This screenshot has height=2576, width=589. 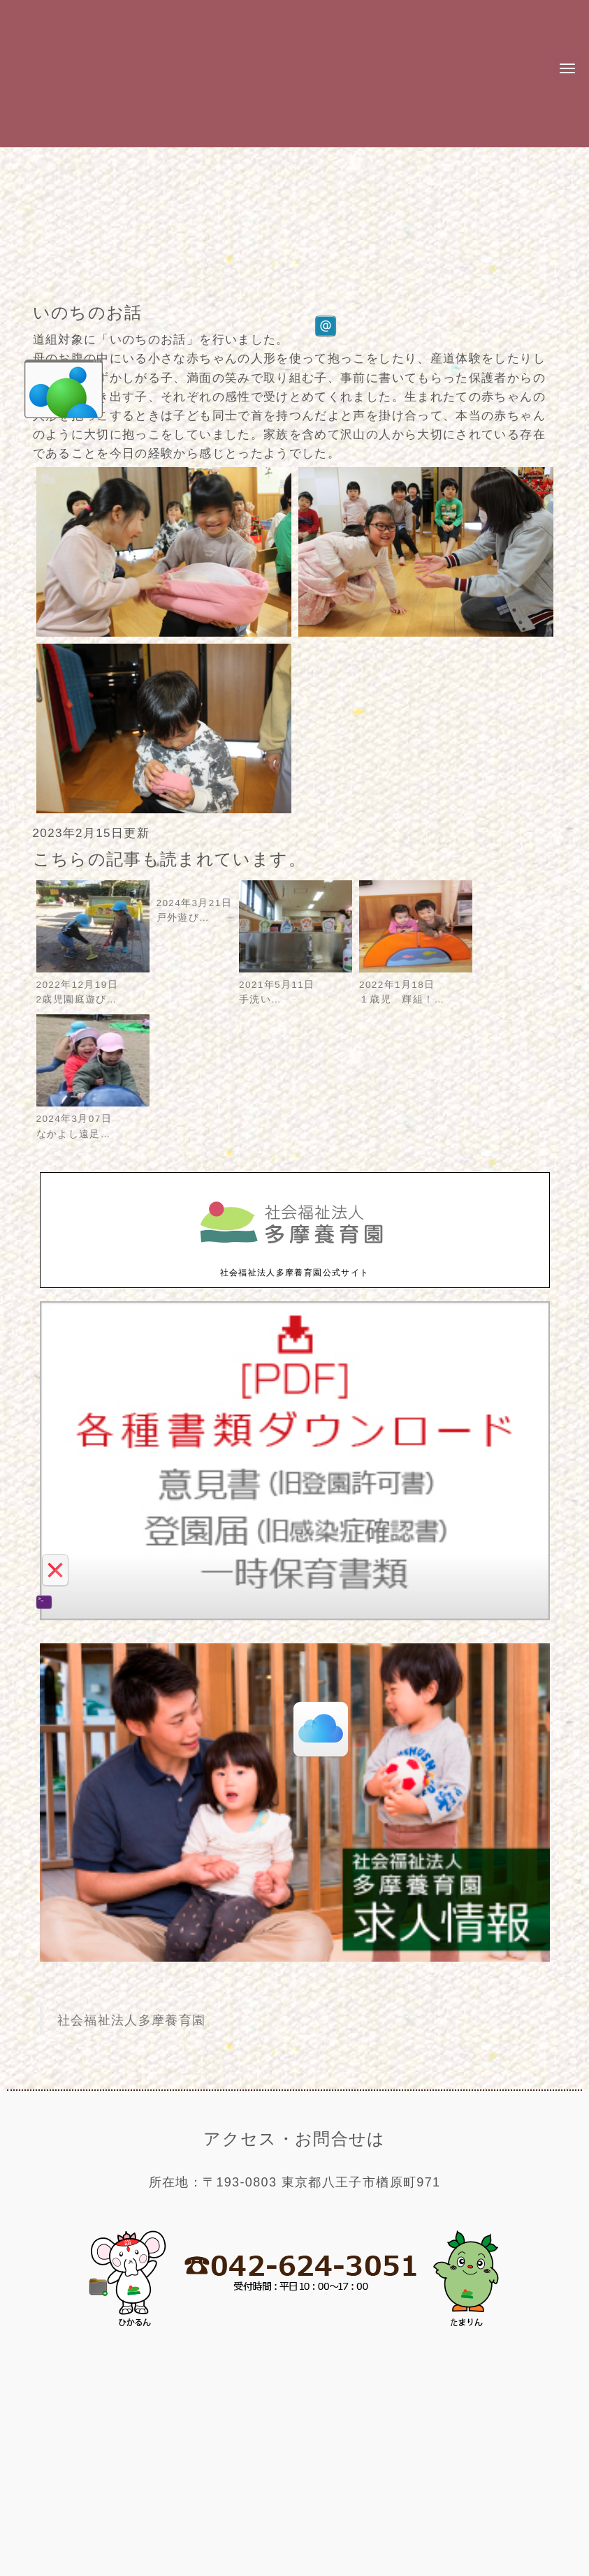 What do you see at coordinates (321, 1729) in the screenshot?
I see `access iCloud storage and sync settings` at bounding box center [321, 1729].